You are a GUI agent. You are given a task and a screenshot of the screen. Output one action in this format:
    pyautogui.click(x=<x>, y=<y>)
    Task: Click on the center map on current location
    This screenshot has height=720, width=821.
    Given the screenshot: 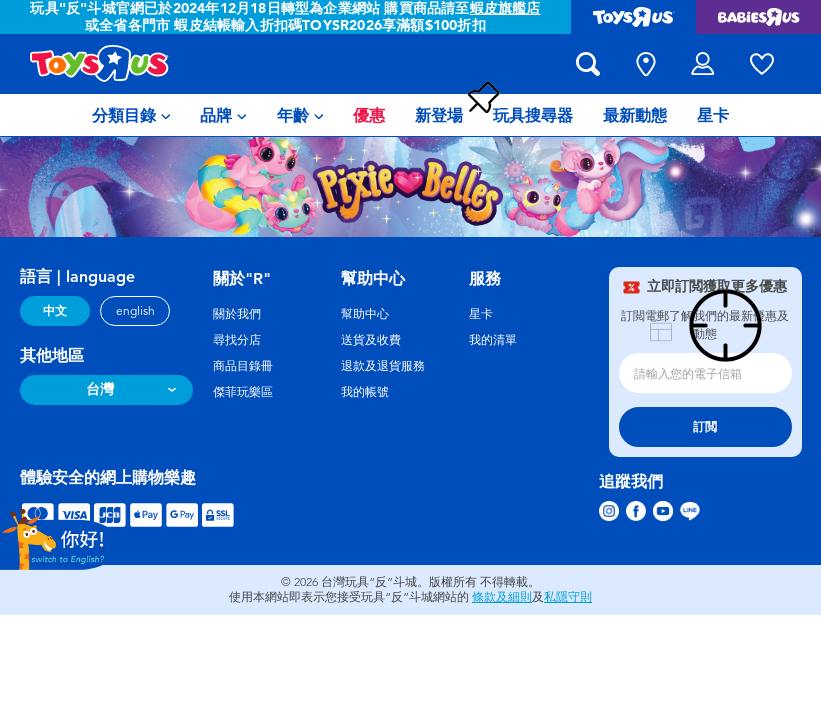 What is the action you would take?
    pyautogui.click(x=725, y=325)
    